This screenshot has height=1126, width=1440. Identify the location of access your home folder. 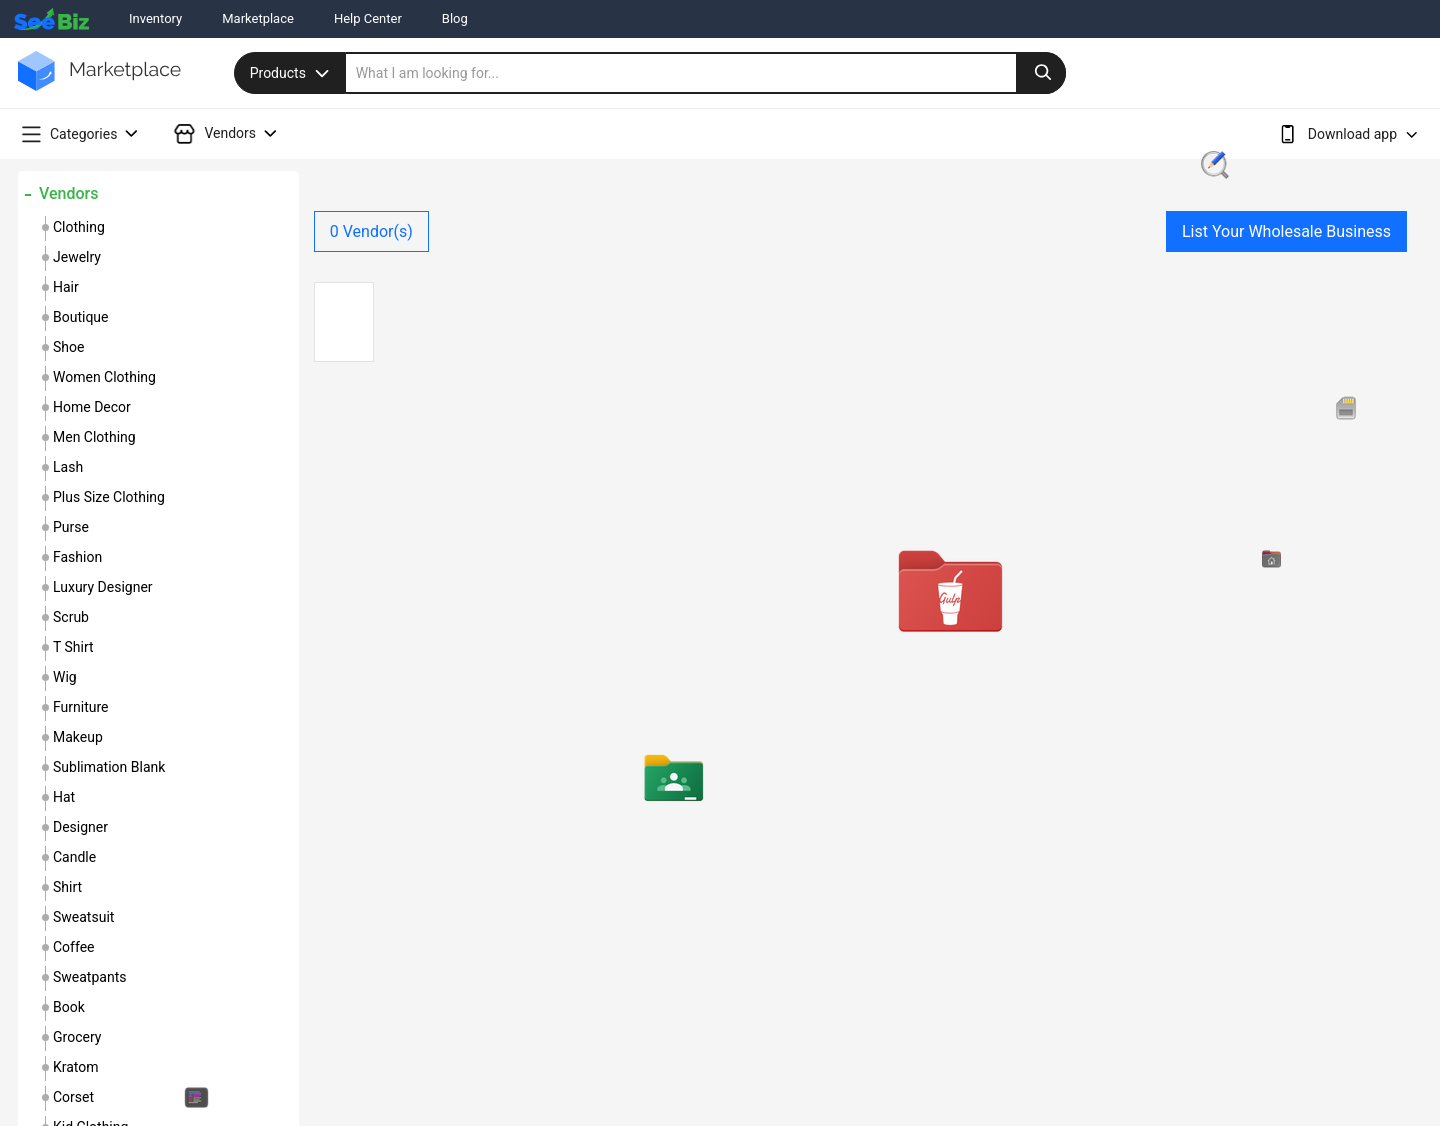
(1271, 558).